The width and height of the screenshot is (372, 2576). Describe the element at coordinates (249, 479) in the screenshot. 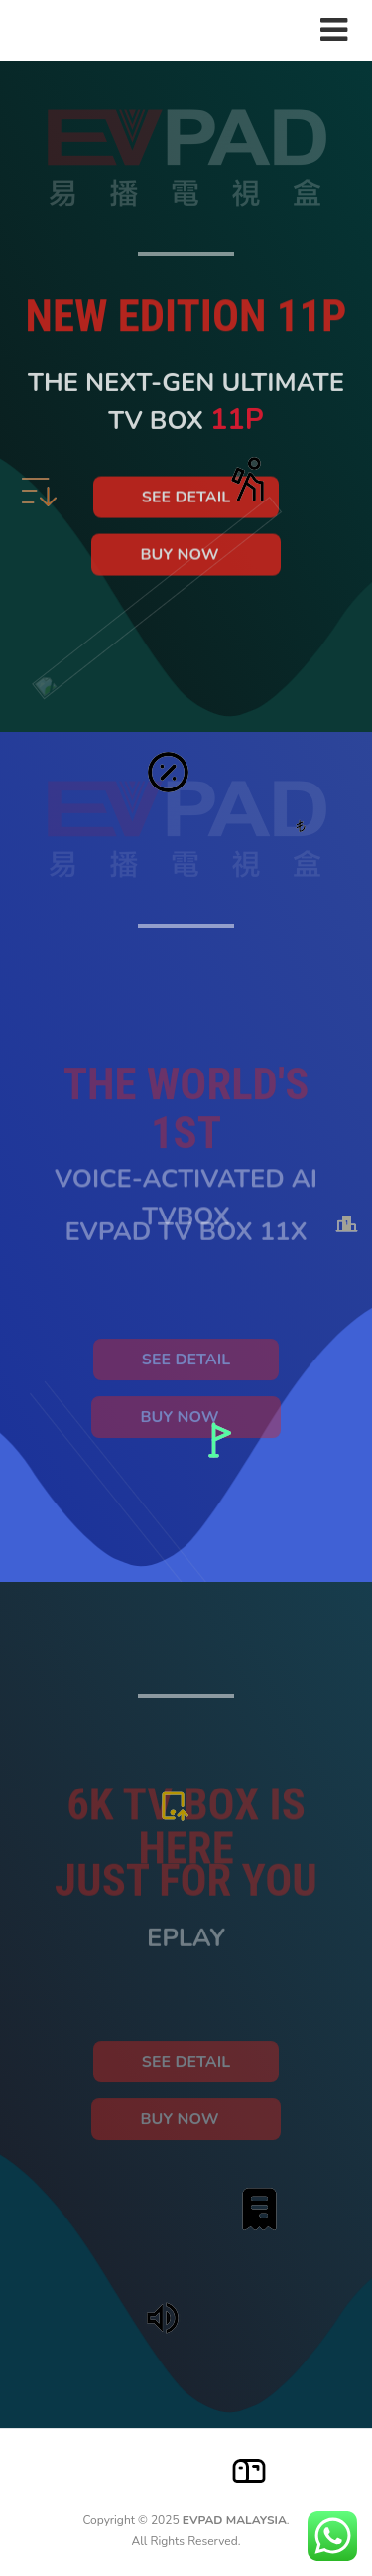

I see `access hiking trails or outdoor activities` at that location.